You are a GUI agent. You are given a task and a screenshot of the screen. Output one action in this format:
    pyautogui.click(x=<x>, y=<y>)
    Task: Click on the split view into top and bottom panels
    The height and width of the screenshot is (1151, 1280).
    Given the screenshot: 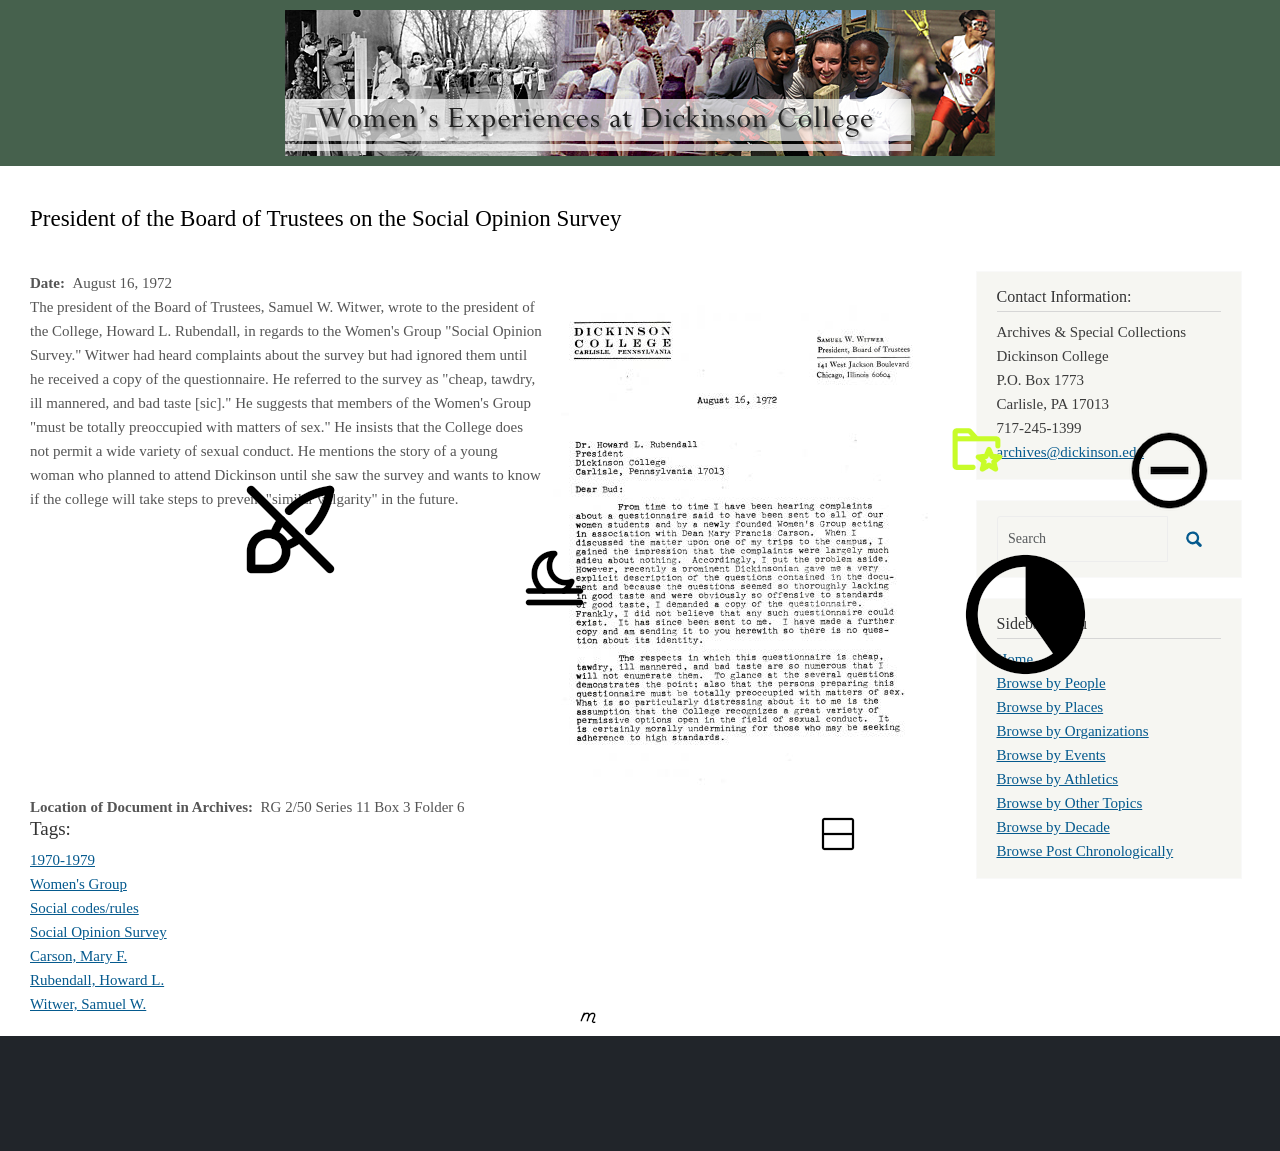 What is the action you would take?
    pyautogui.click(x=838, y=834)
    